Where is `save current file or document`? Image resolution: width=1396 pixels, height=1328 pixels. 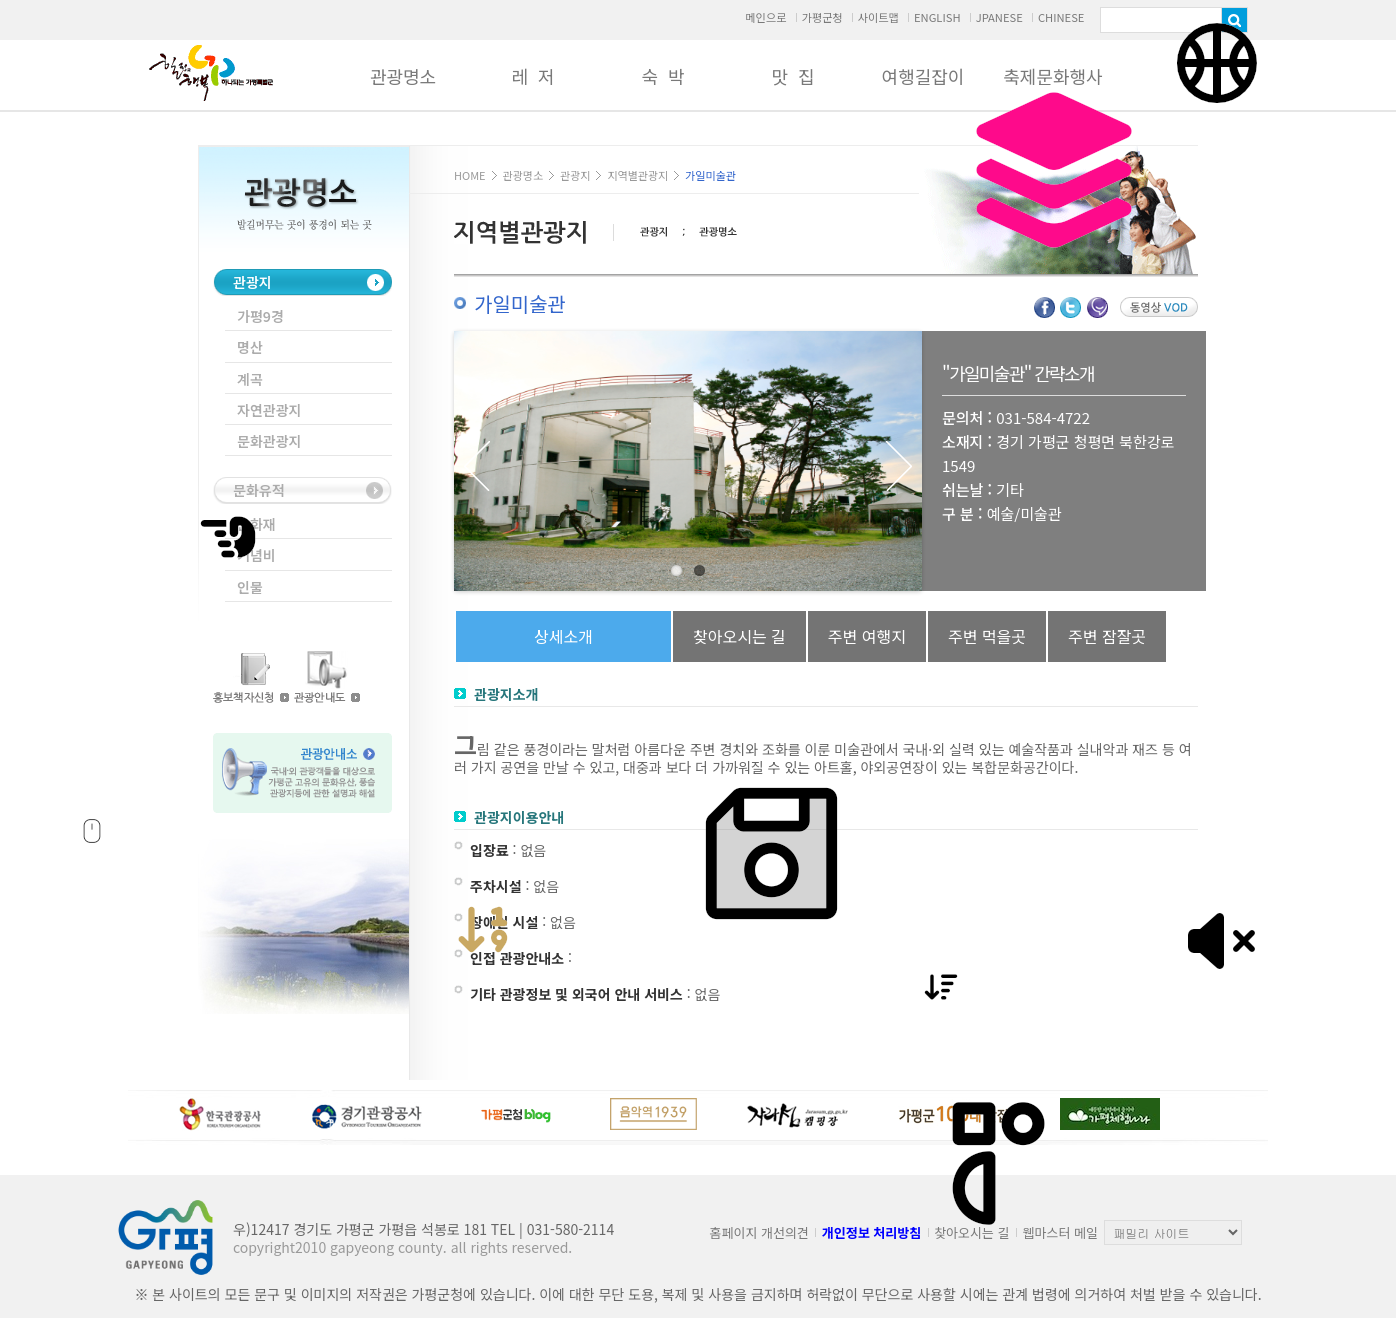
save current file or document is located at coordinates (771, 853).